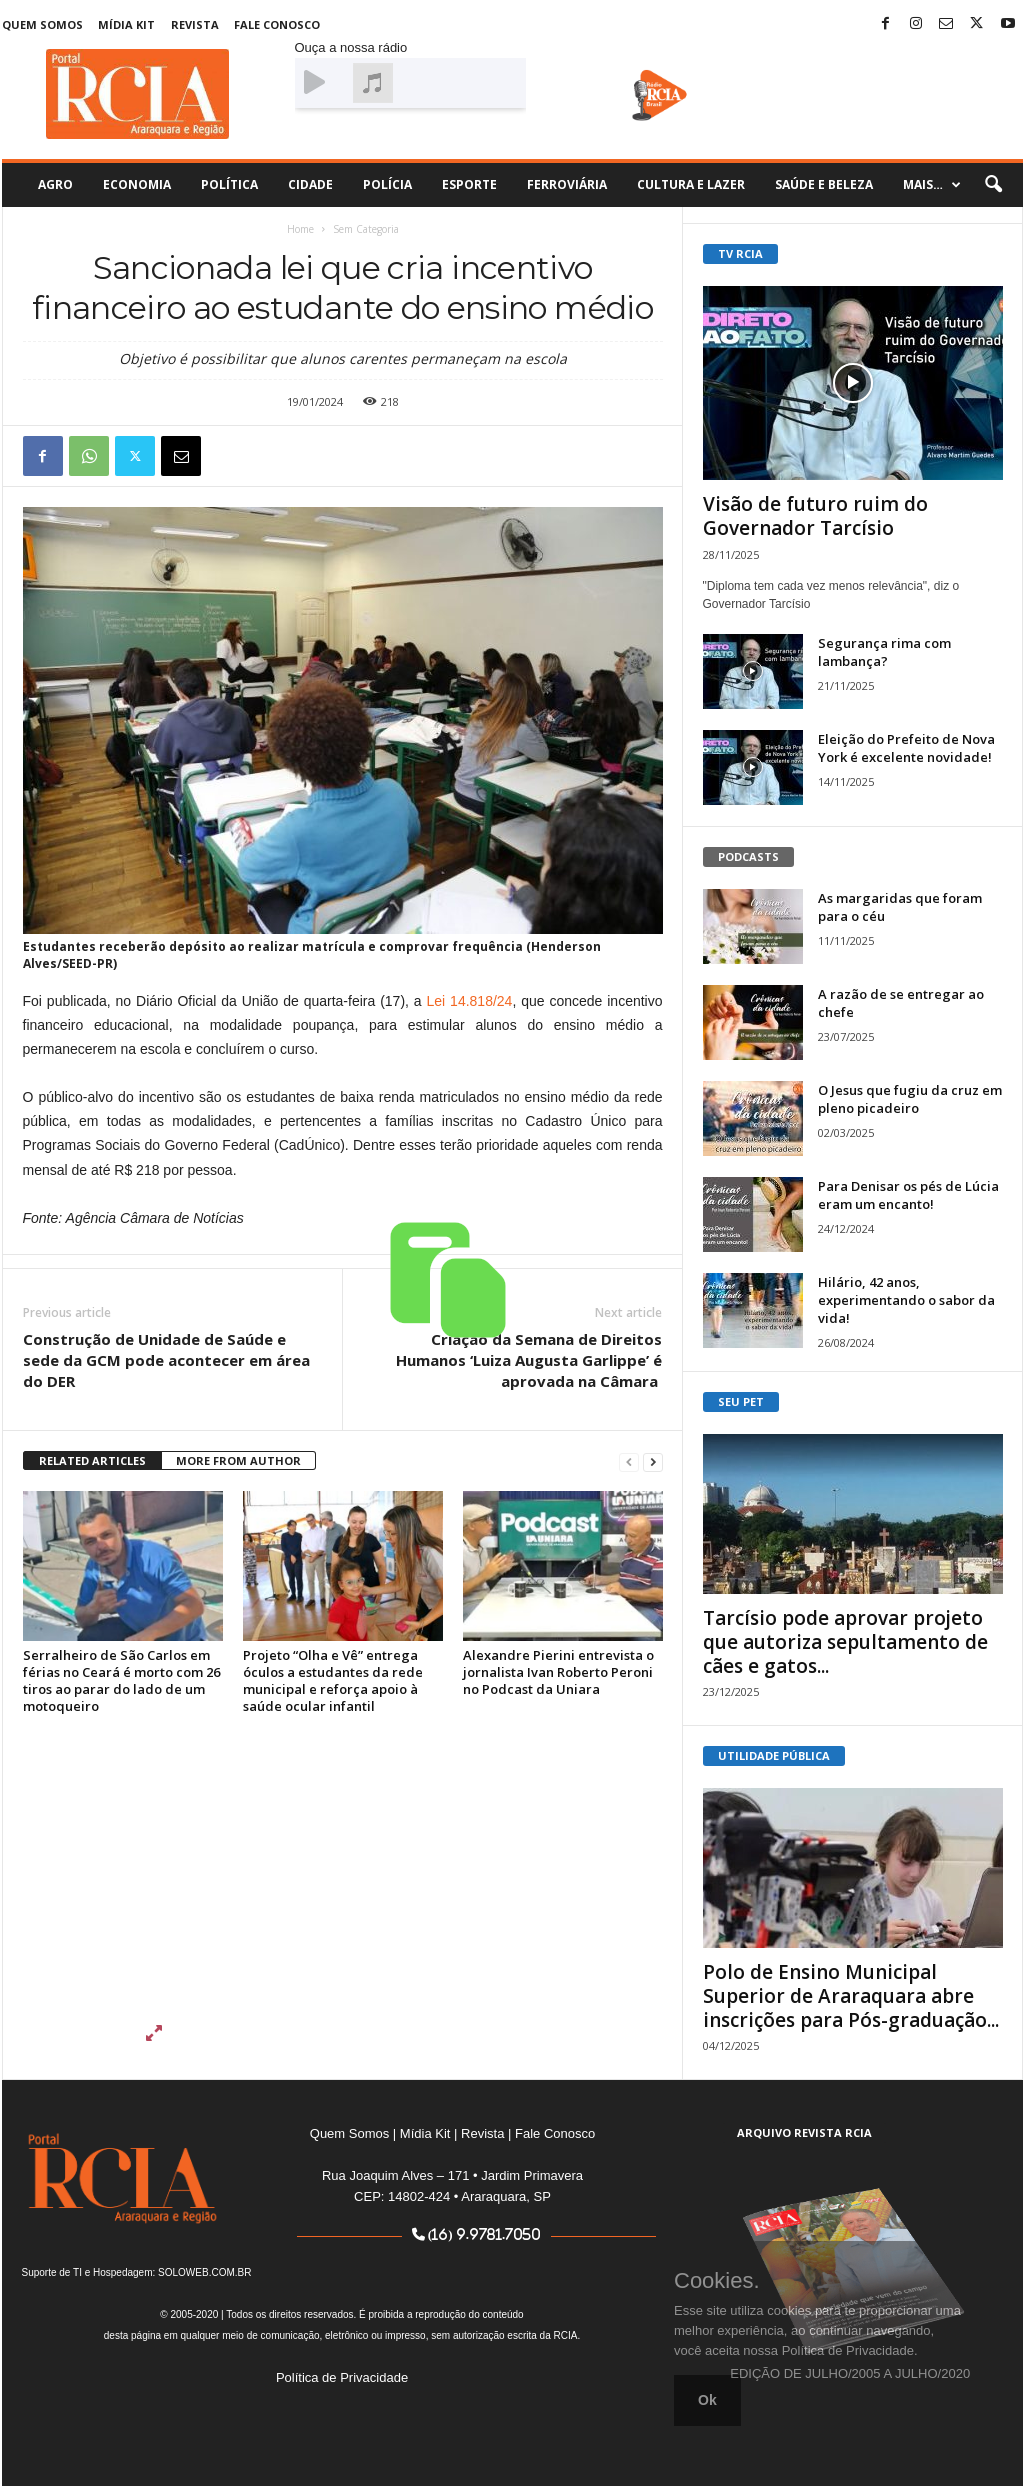 The image size is (1024, 2486). I want to click on copy content to clipboard, so click(448, 1280).